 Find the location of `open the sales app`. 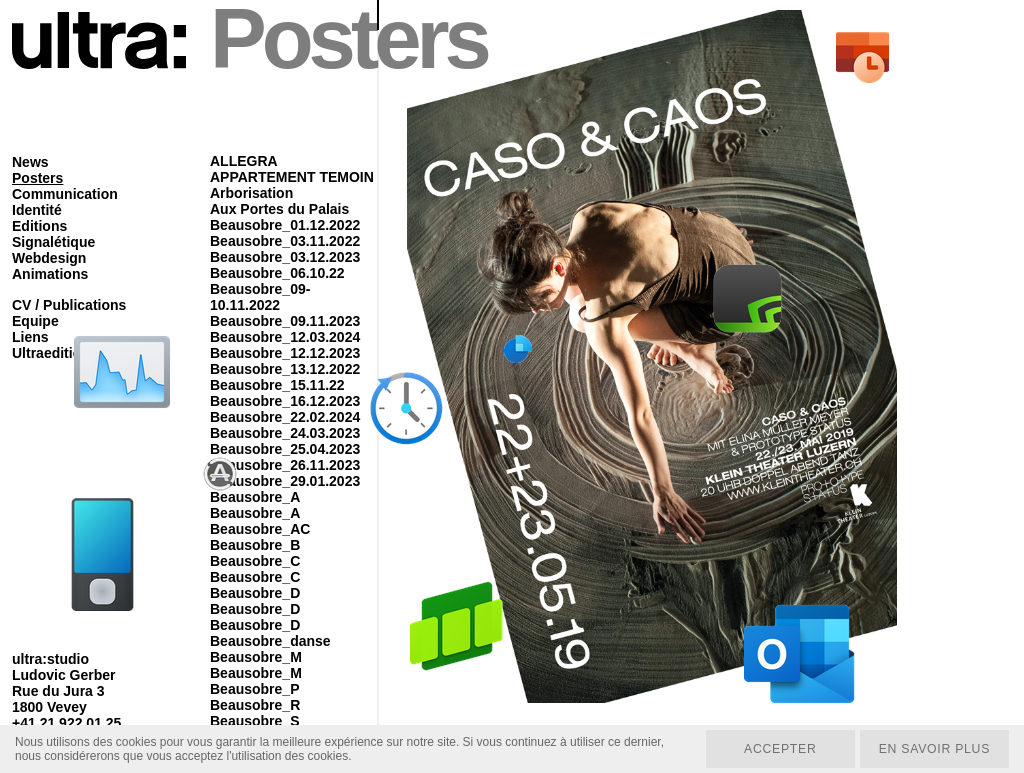

open the sales app is located at coordinates (518, 349).